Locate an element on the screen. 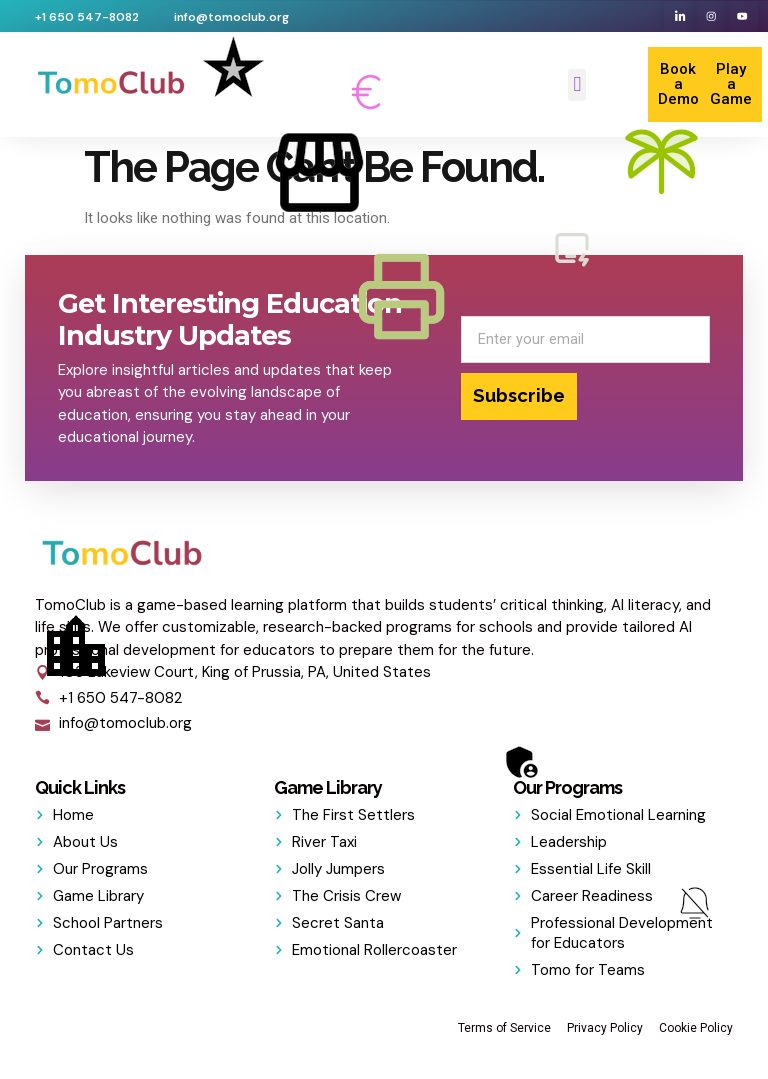 The height and width of the screenshot is (1079, 768). access the marketplace or shop is located at coordinates (319, 172).